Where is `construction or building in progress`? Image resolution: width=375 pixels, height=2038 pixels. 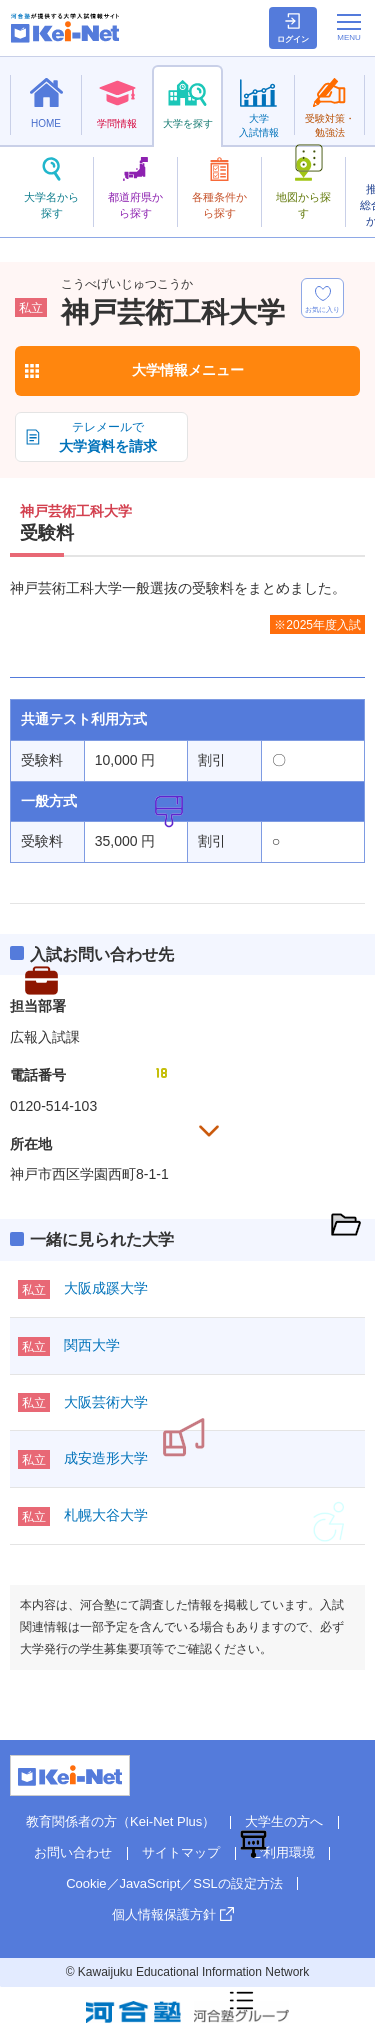
construction or building in progress is located at coordinates (184, 1439).